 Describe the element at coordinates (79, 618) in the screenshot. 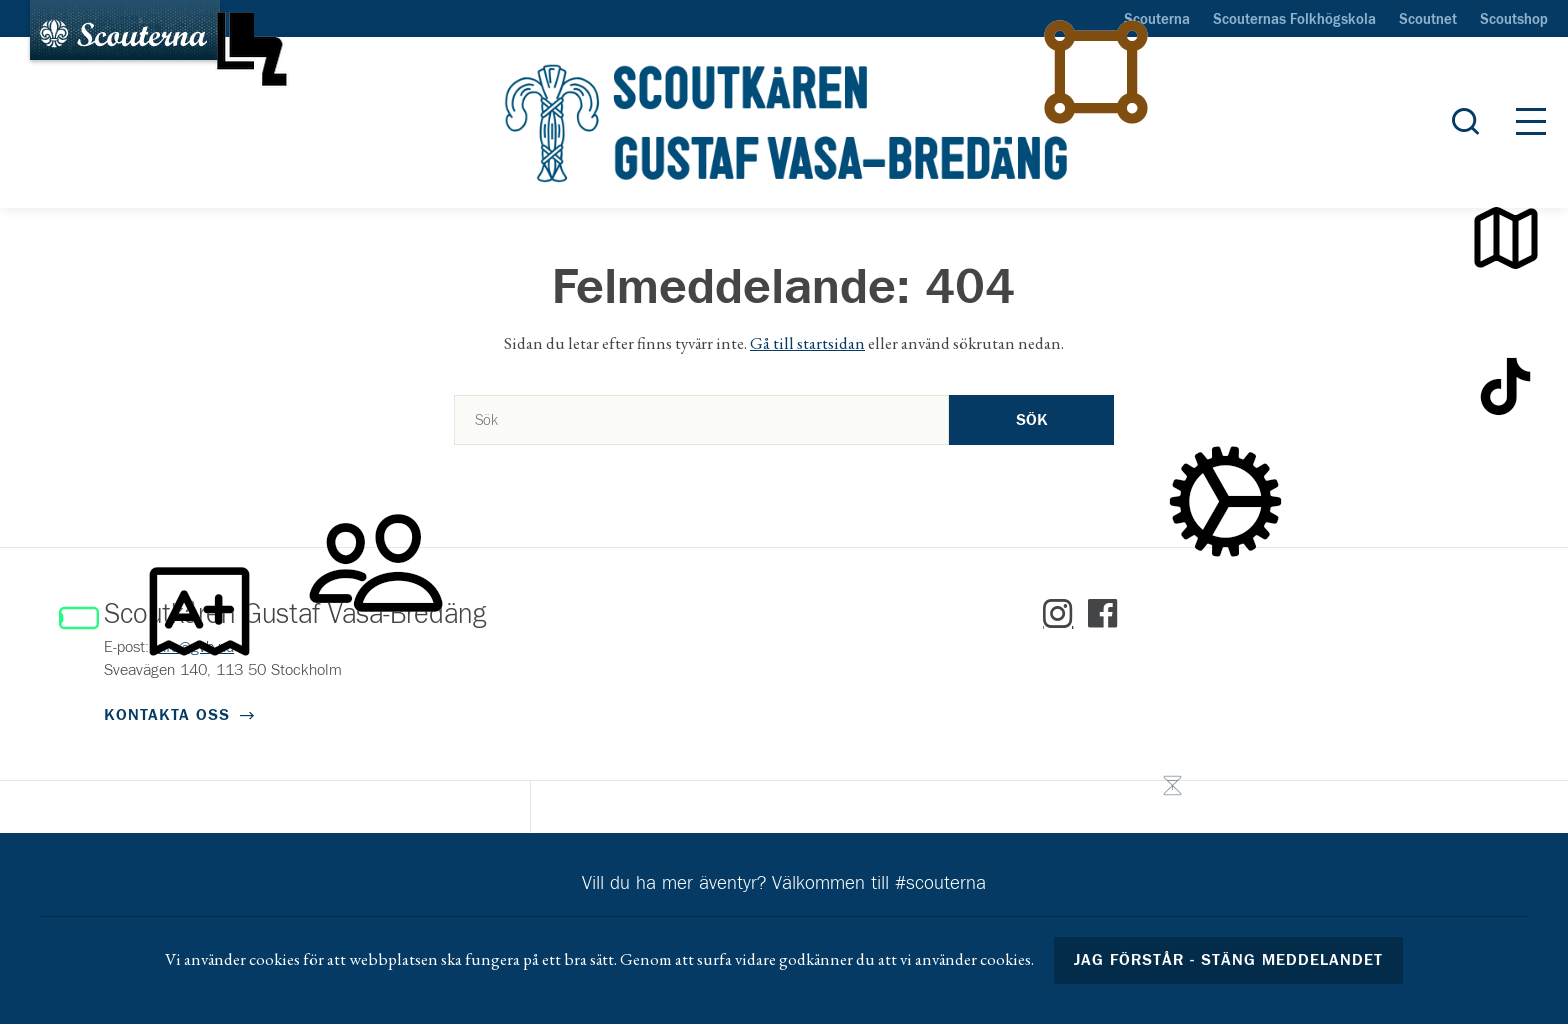

I see `rotate device to landscape mode` at that location.